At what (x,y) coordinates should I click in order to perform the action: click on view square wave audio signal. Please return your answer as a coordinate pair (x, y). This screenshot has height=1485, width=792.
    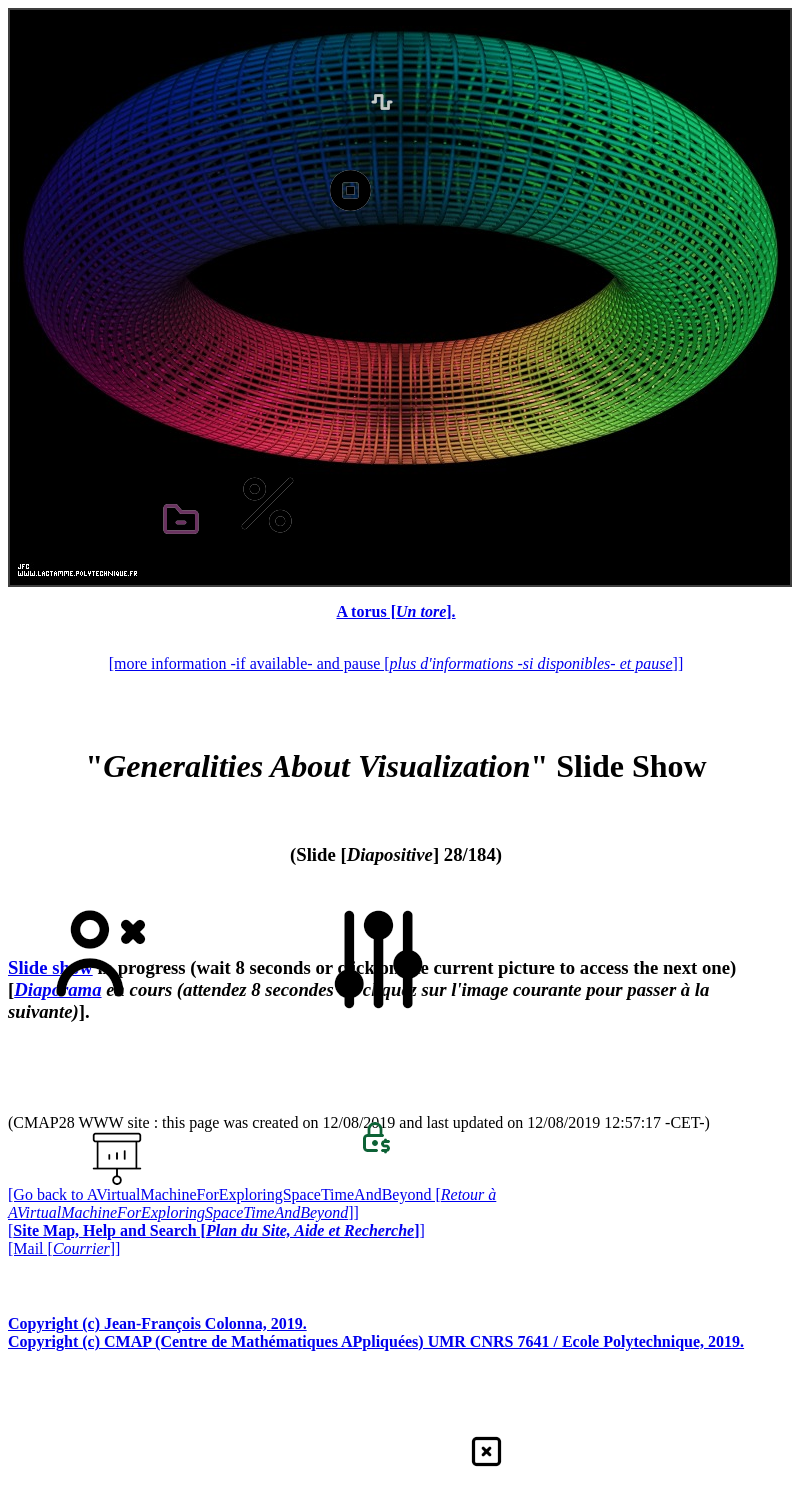
    Looking at the image, I should click on (382, 102).